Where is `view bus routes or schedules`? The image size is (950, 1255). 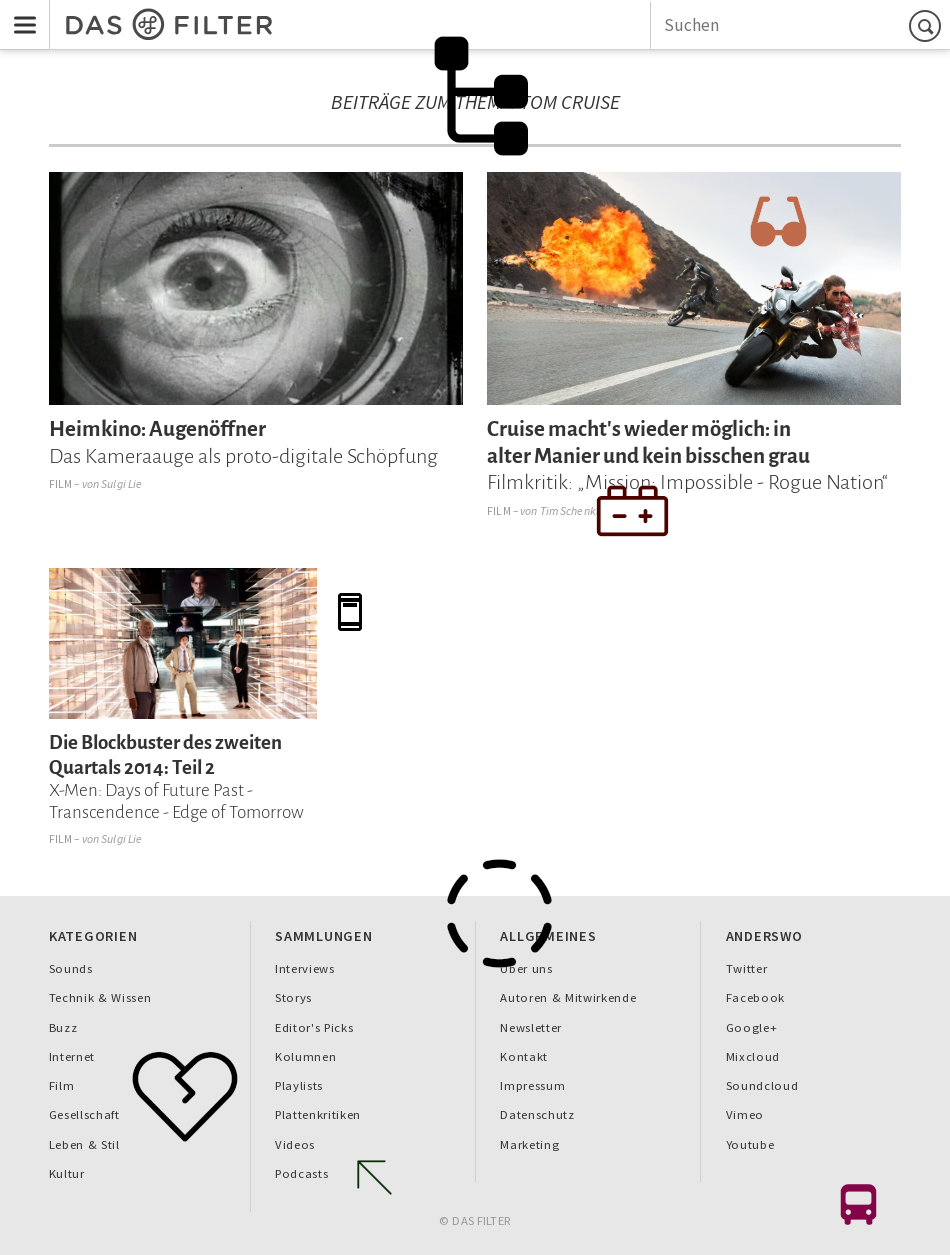 view bus routes or schedules is located at coordinates (858, 1204).